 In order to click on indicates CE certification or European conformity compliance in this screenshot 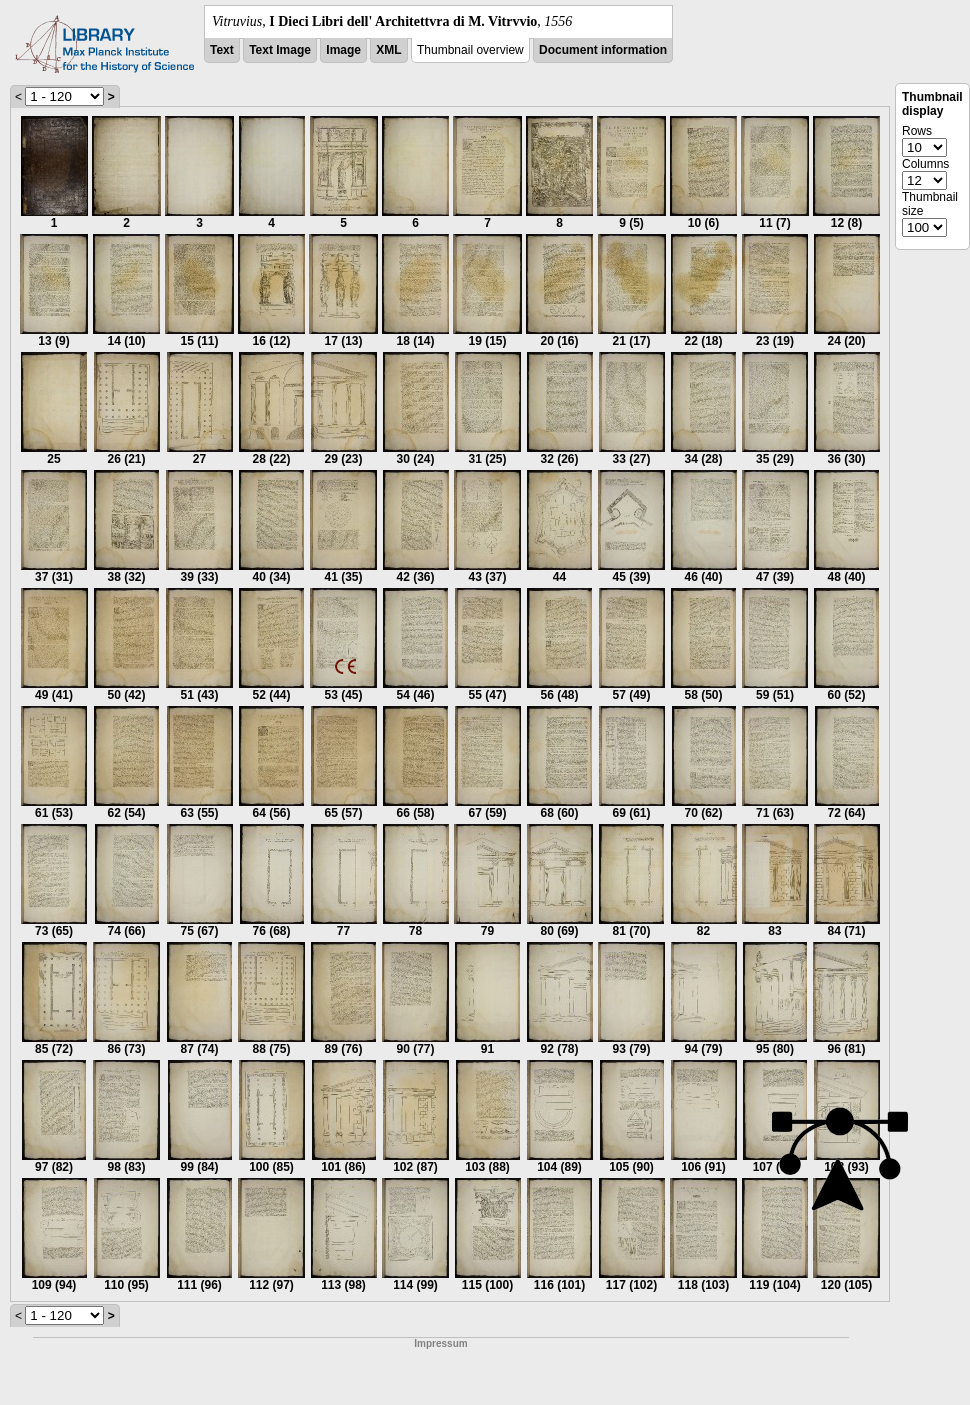, I will do `click(345, 666)`.